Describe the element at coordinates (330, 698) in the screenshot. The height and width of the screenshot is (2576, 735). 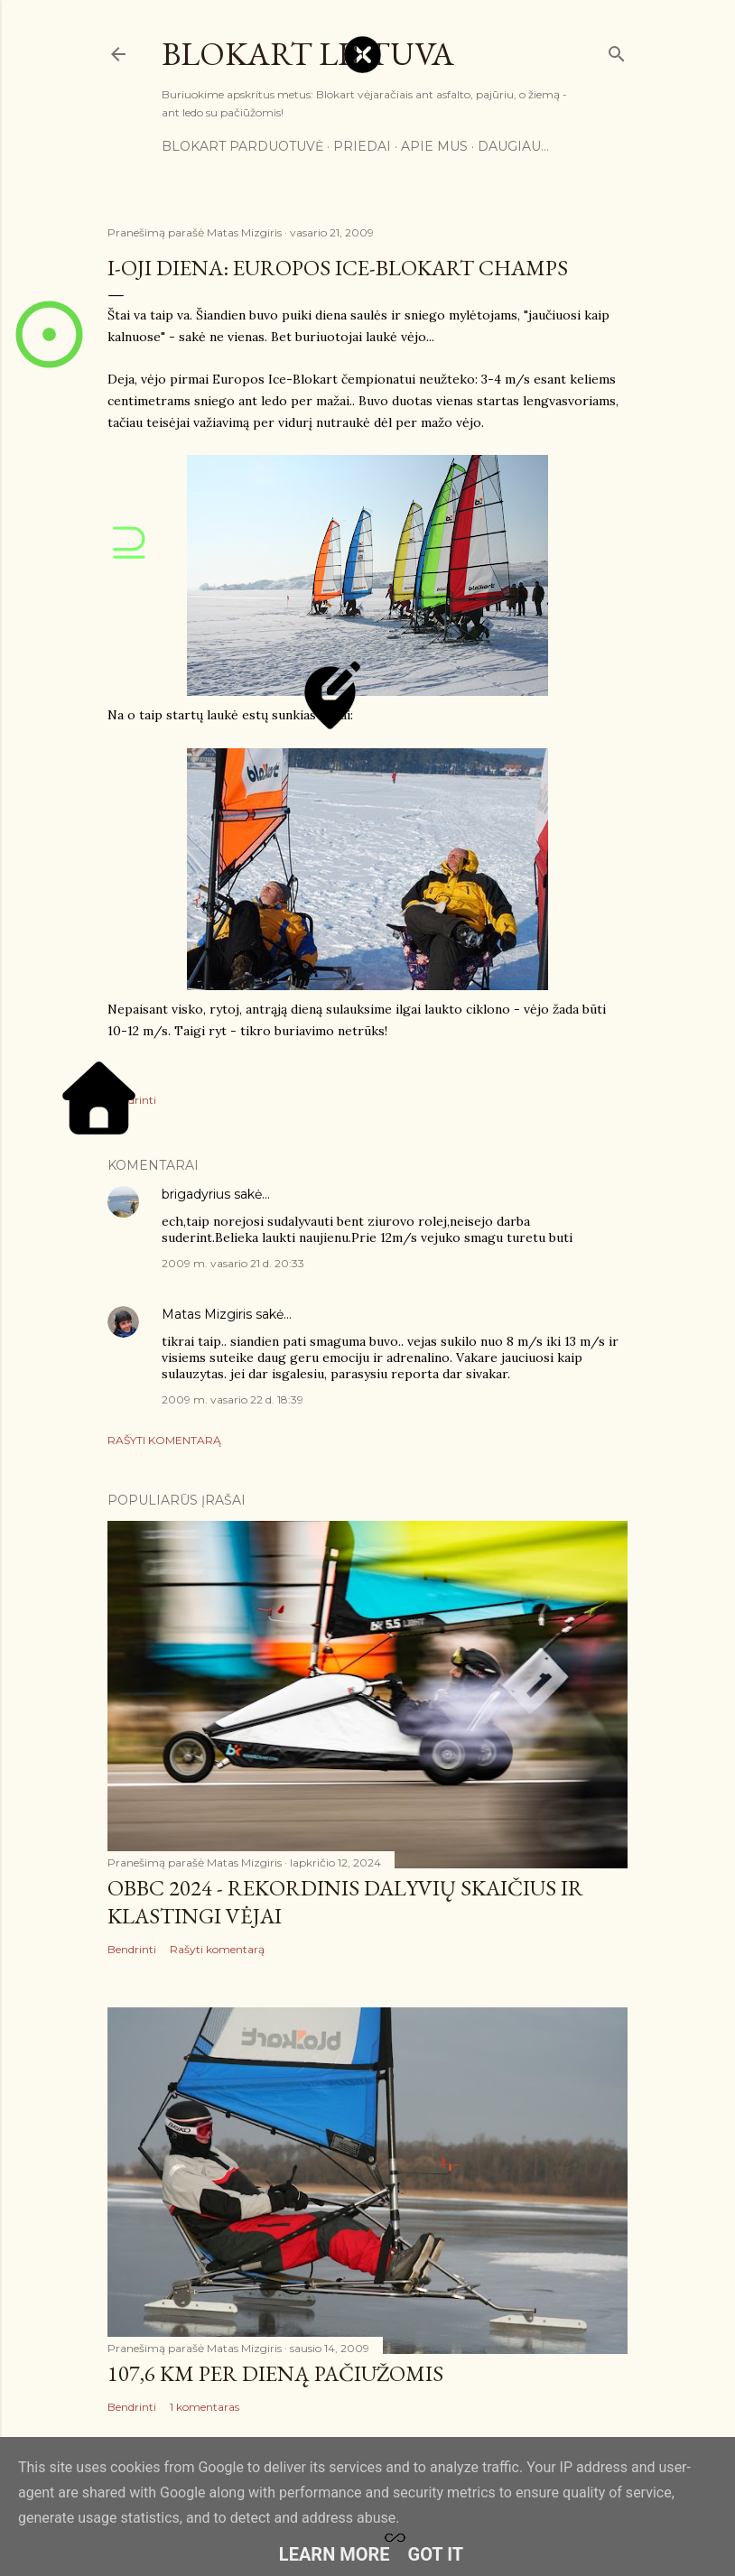
I see `edit a saved location` at that location.